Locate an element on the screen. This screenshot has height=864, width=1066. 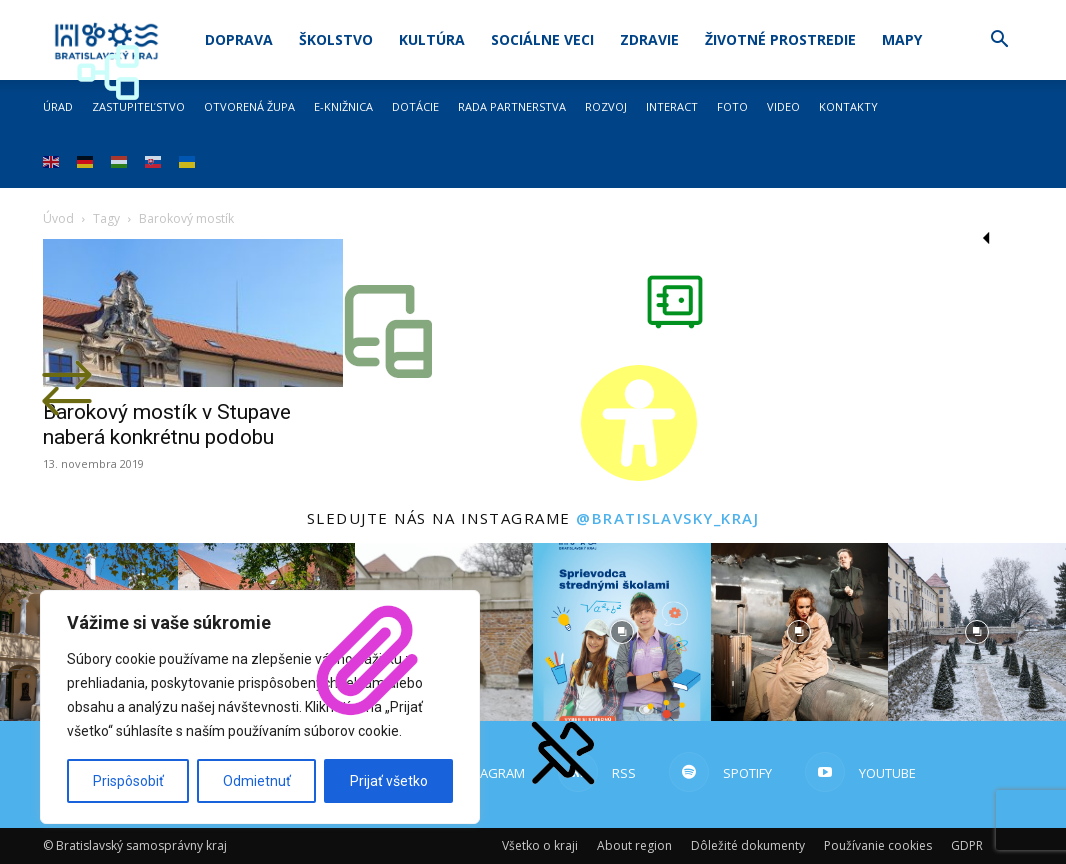
access fiscal host settings is located at coordinates (675, 303).